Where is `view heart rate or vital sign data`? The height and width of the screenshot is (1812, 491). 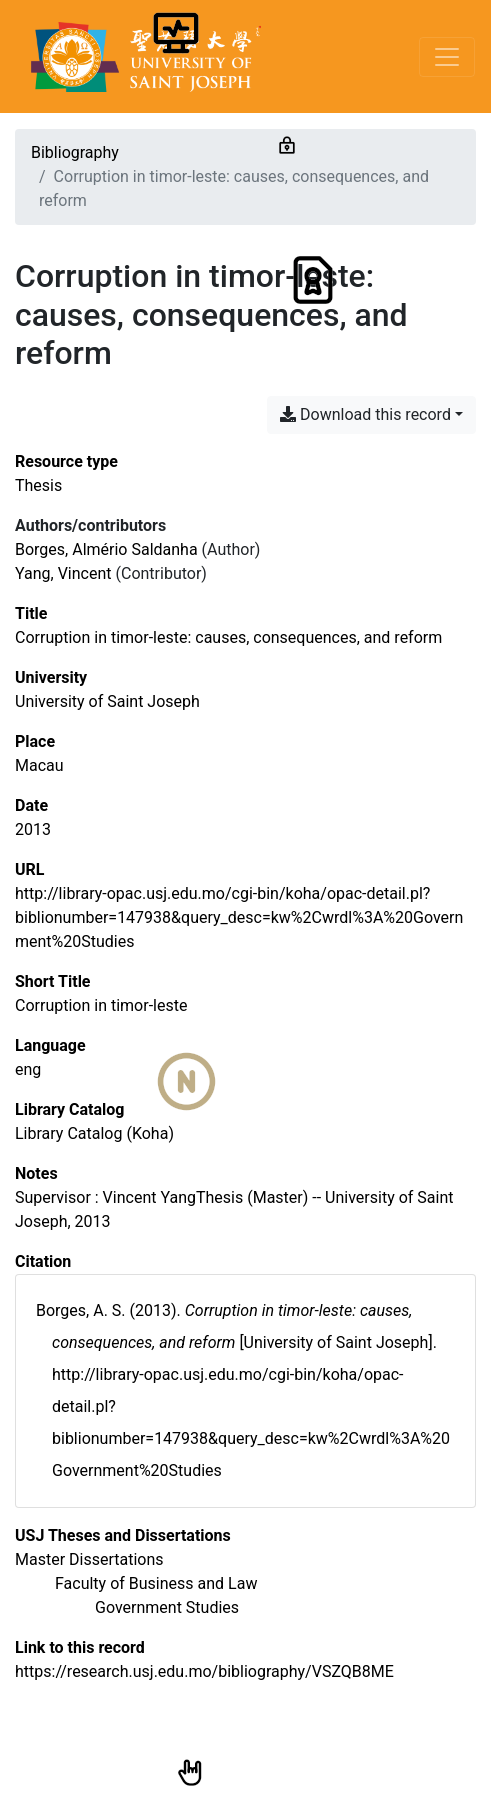 view heart rate or vital sign data is located at coordinates (176, 33).